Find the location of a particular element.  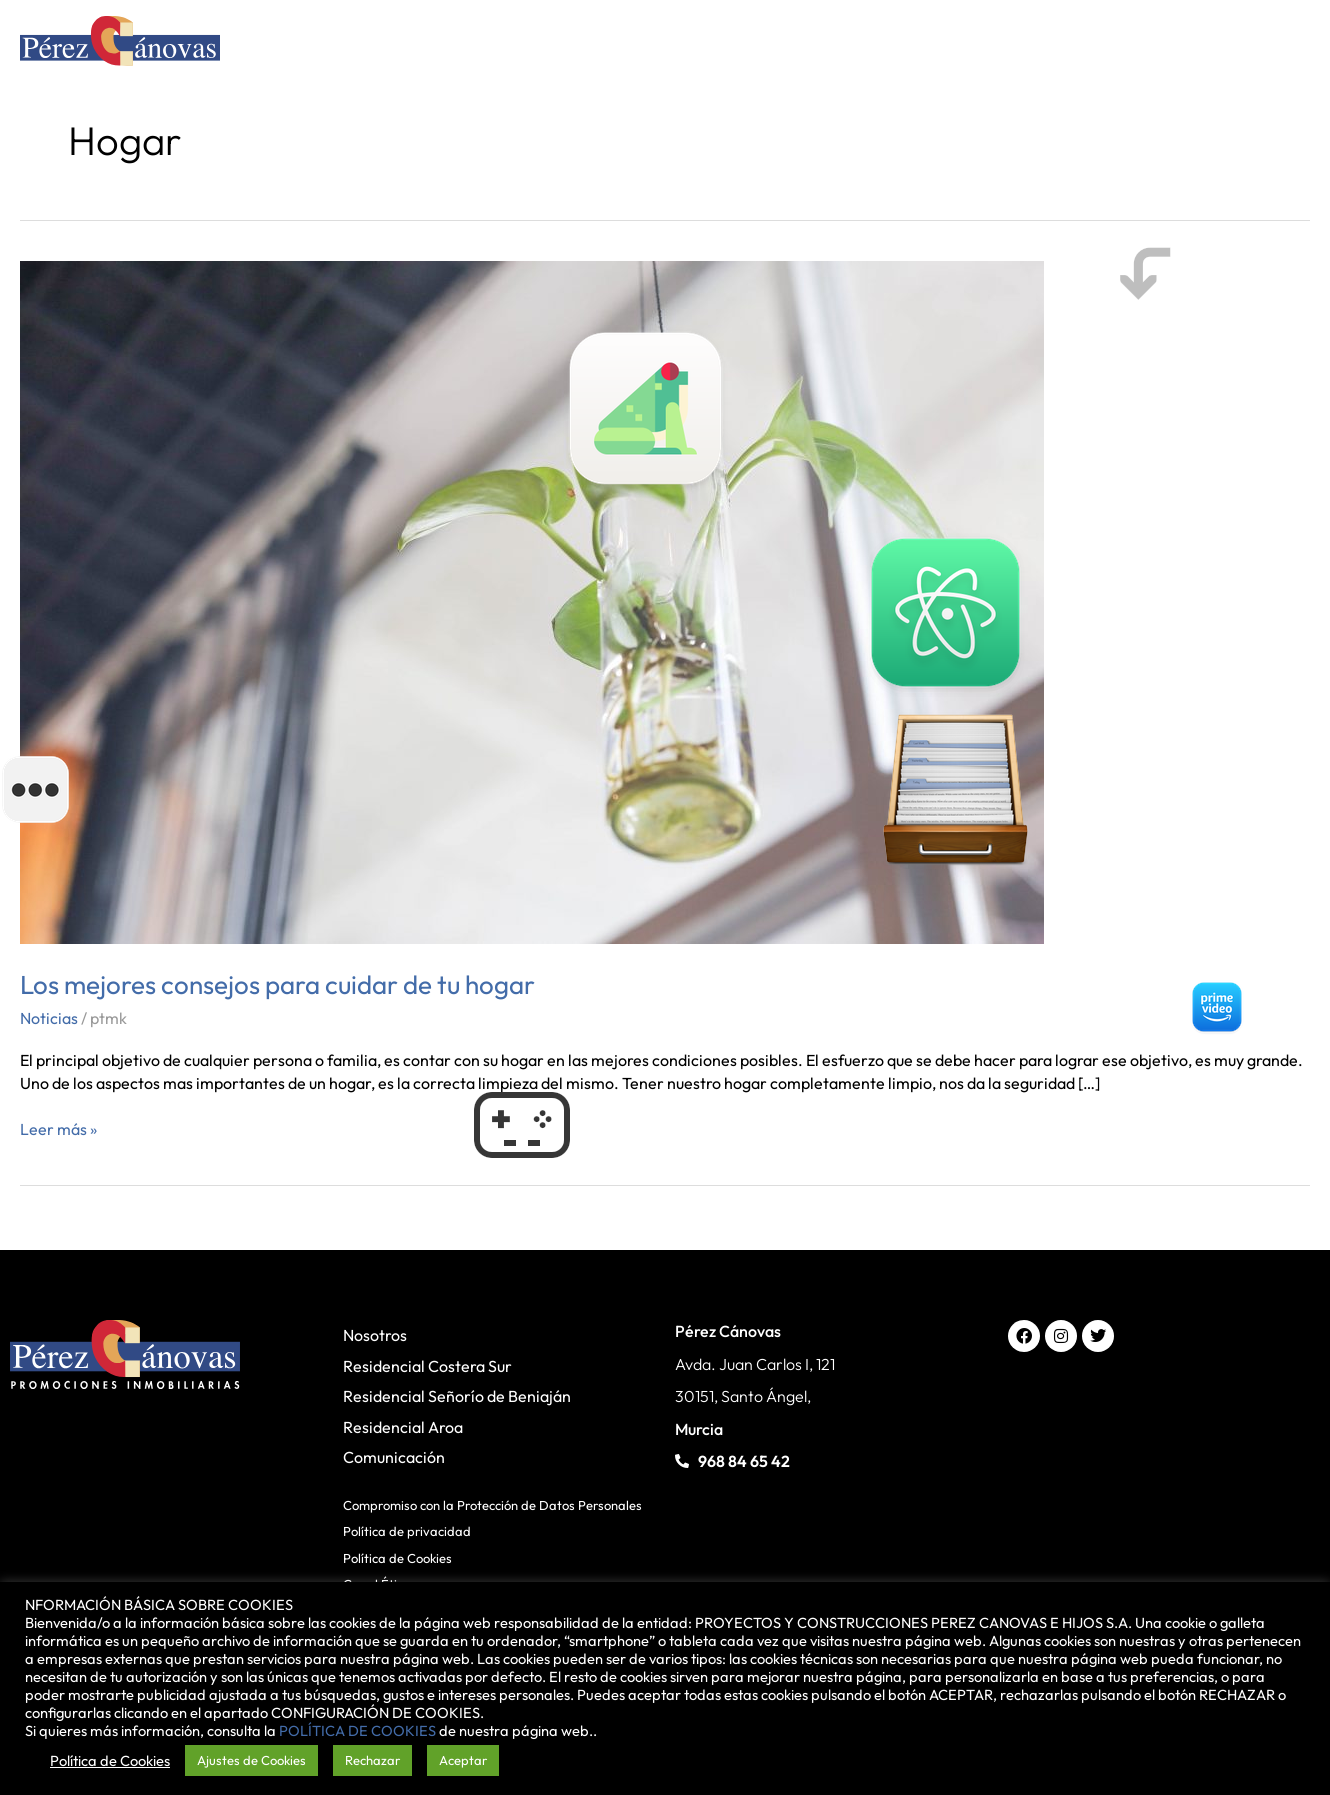

rotate object counterclockwise is located at coordinates (1147, 270).